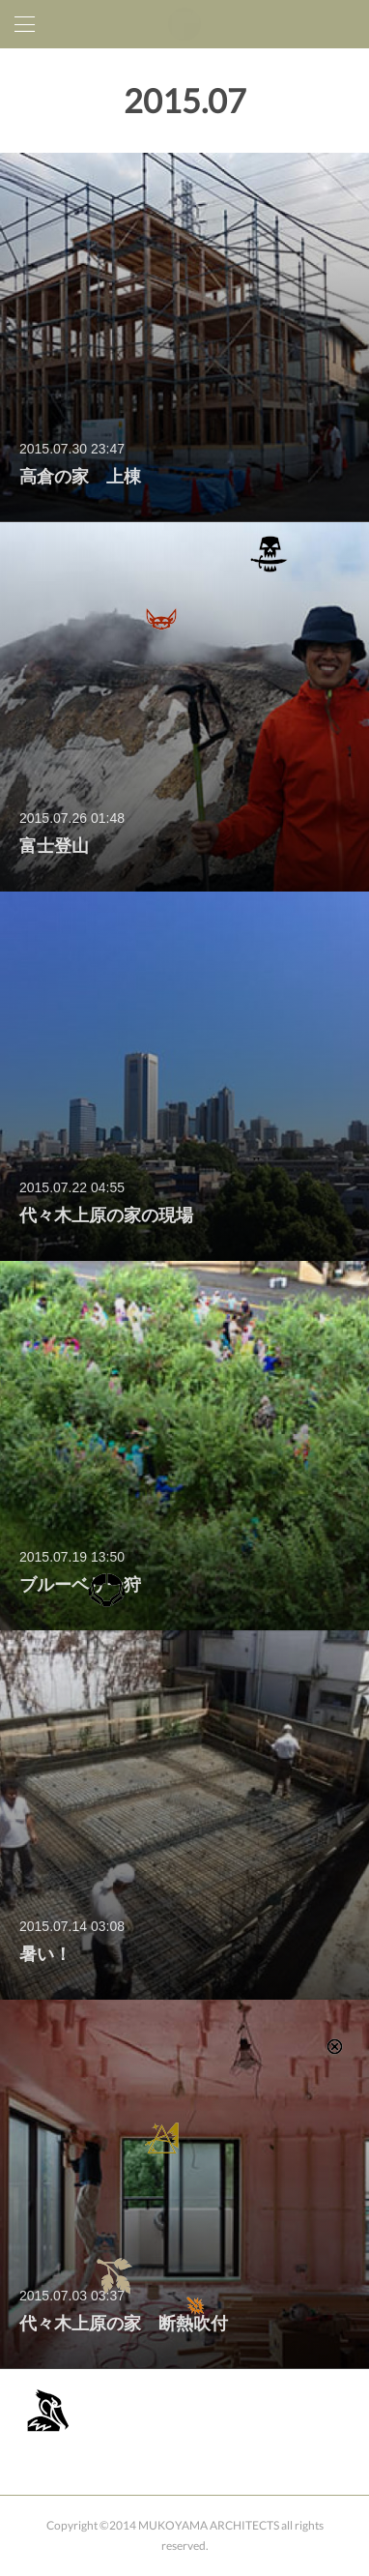 The height and width of the screenshot is (2576, 369). What do you see at coordinates (115, 2276) in the screenshot?
I see `represents nature or plant-related content` at bounding box center [115, 2276].